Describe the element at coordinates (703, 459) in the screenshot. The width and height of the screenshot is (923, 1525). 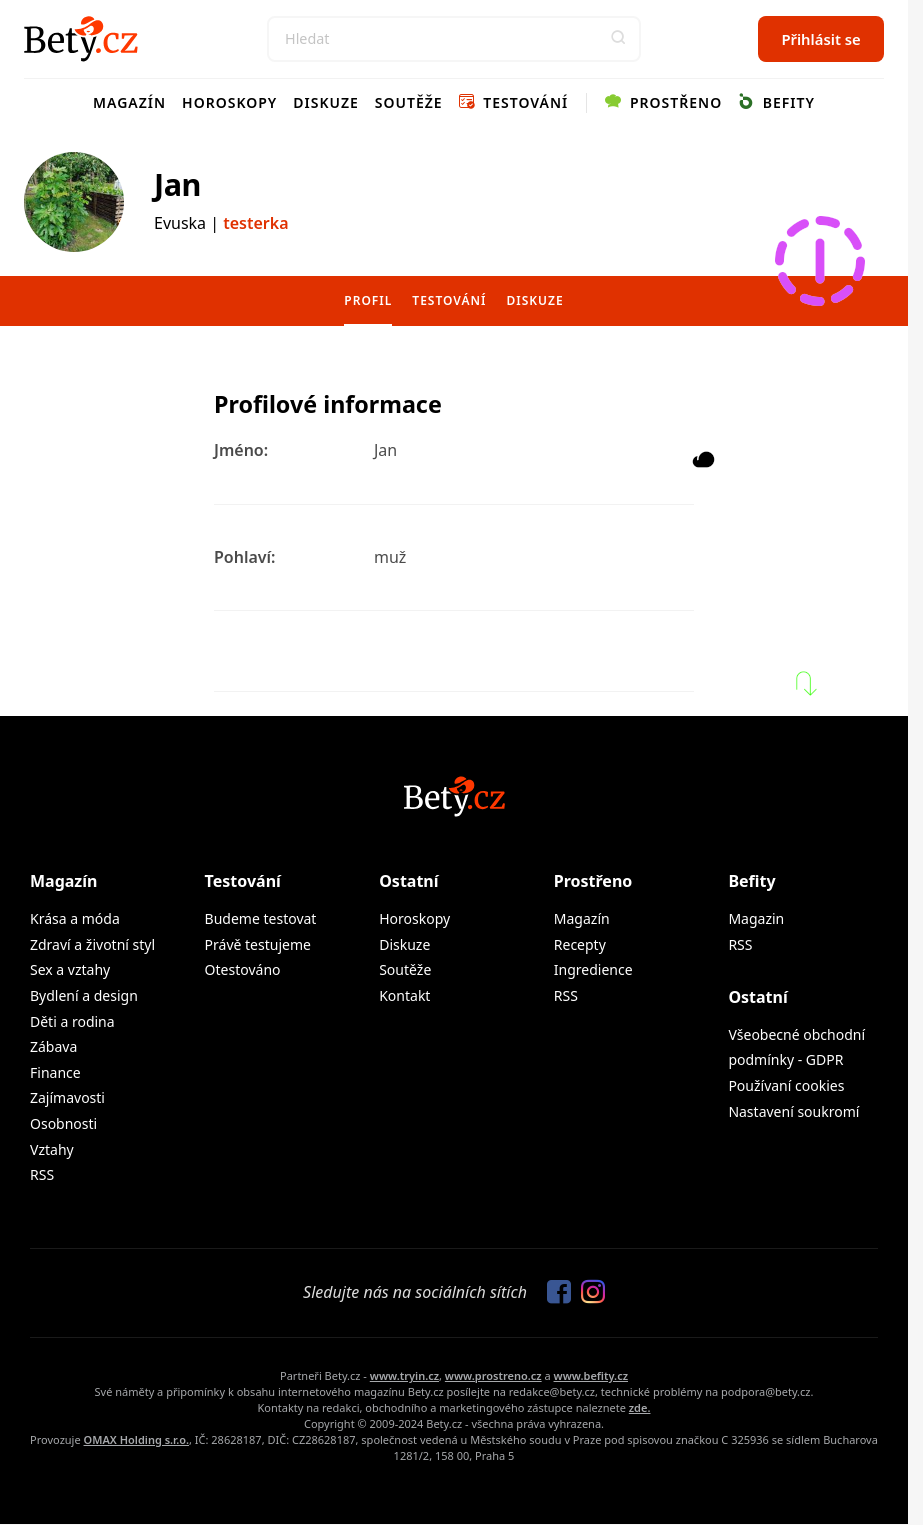
I see `cloud storage or sync status` at that location.